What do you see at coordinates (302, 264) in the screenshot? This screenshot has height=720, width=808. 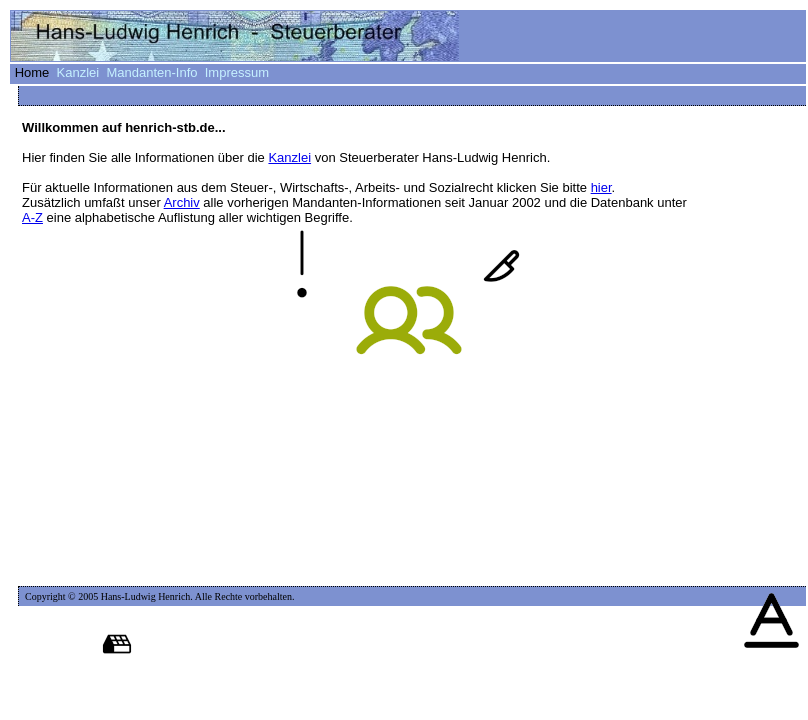 I see `indicates a warning or alert requiring attention` at bounding box center [302, 264].